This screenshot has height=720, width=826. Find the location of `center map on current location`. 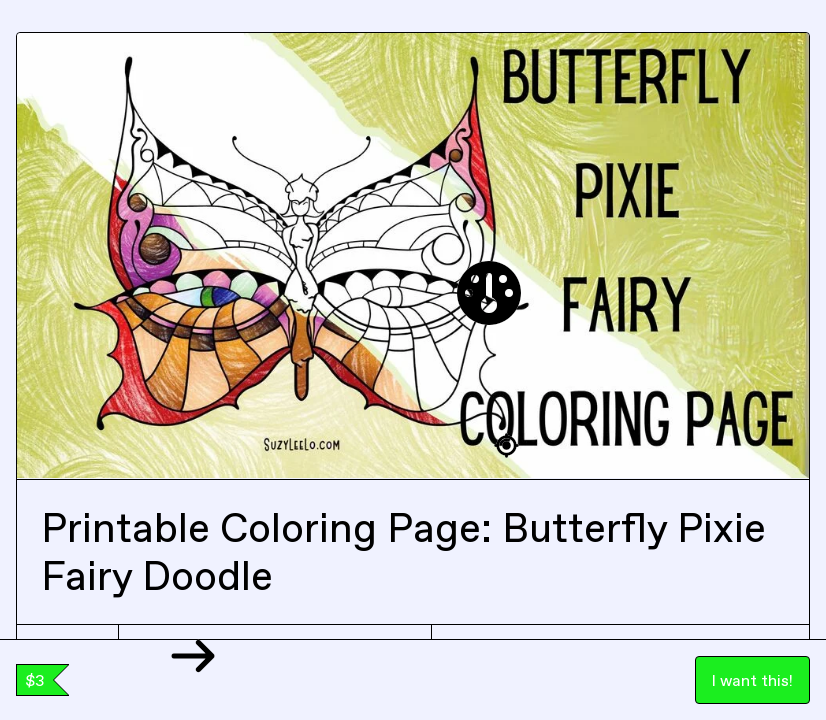

center map on current location is located at coordinates (506, 445).